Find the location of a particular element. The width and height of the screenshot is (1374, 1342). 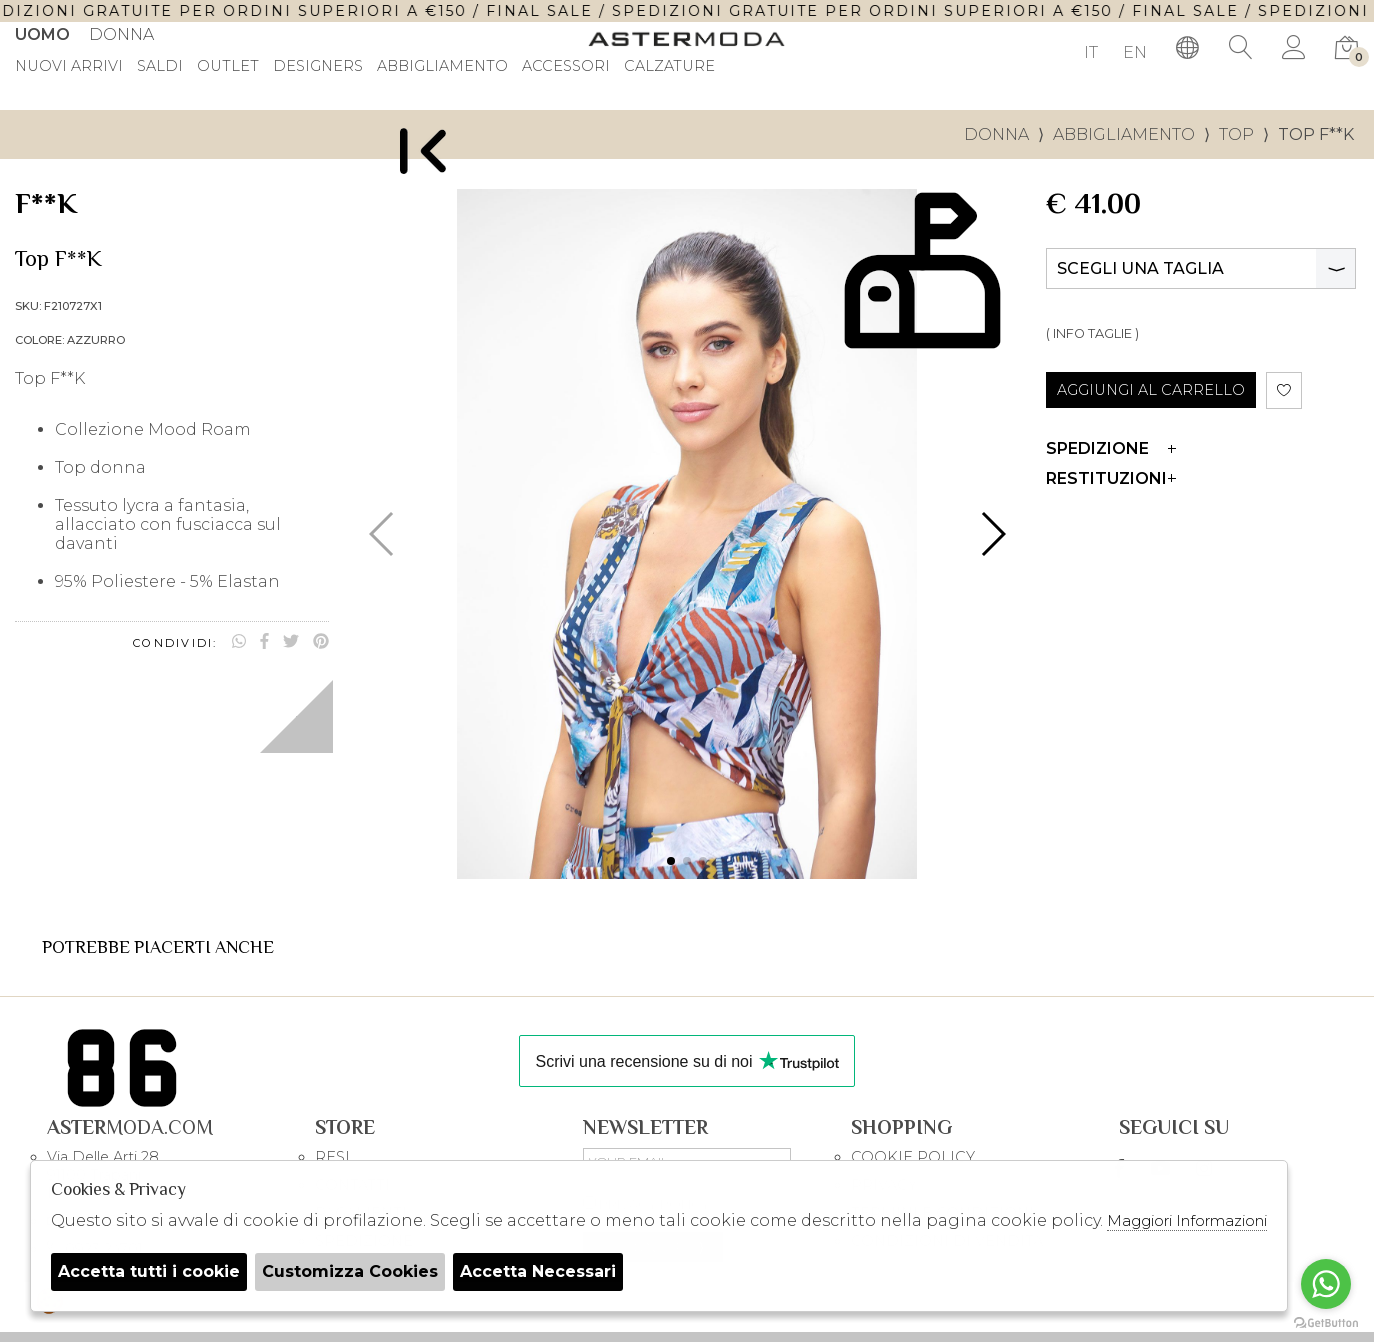

go to first page is located at coordinates (423, 151).